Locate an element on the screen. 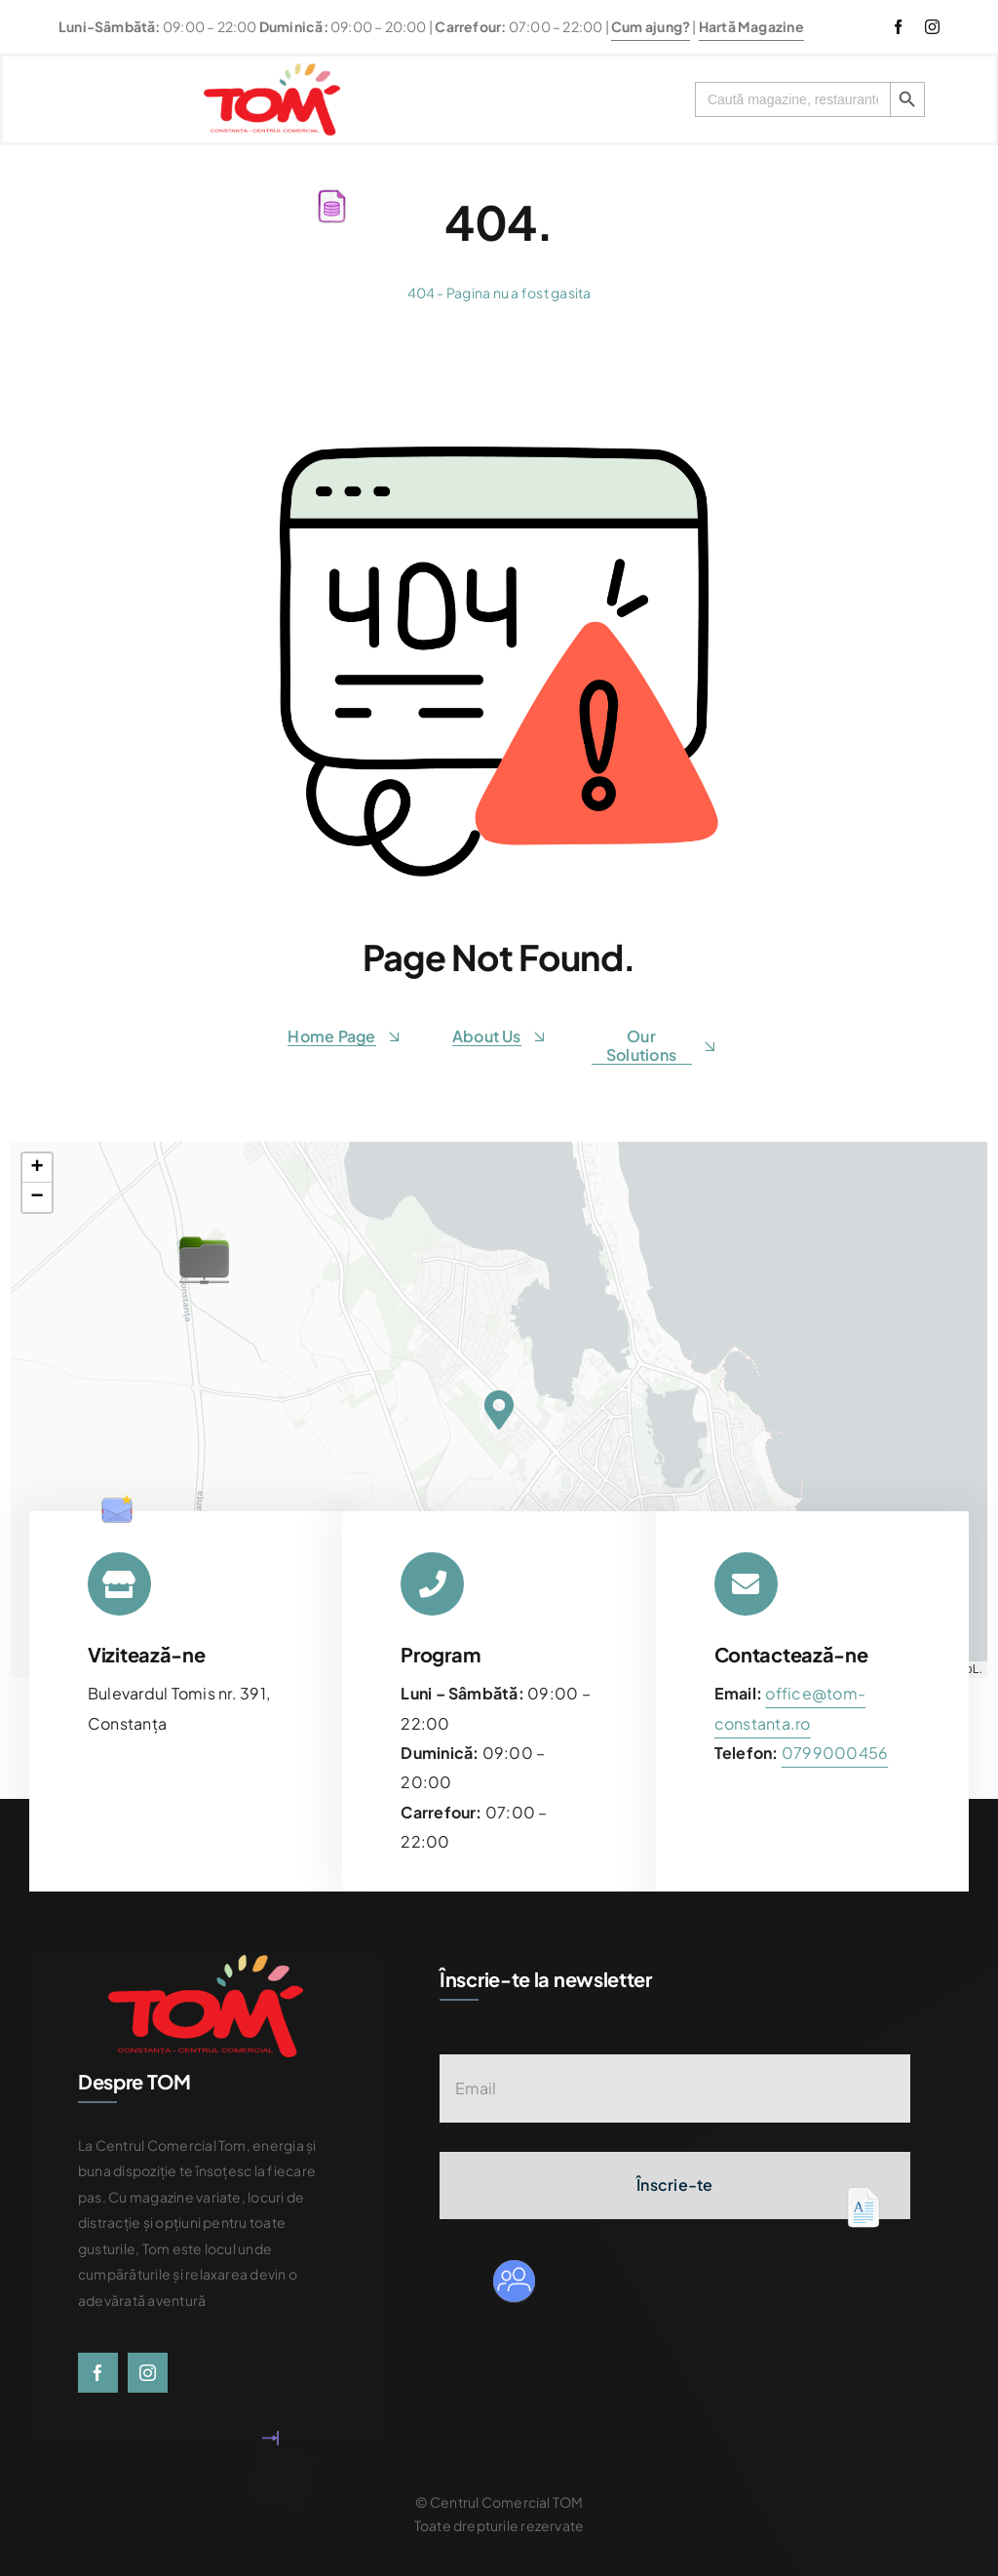 The height and width of the screenshot is (2576, 998). skip to the last item in a list or sequence is located at coordinates (270, 2438).